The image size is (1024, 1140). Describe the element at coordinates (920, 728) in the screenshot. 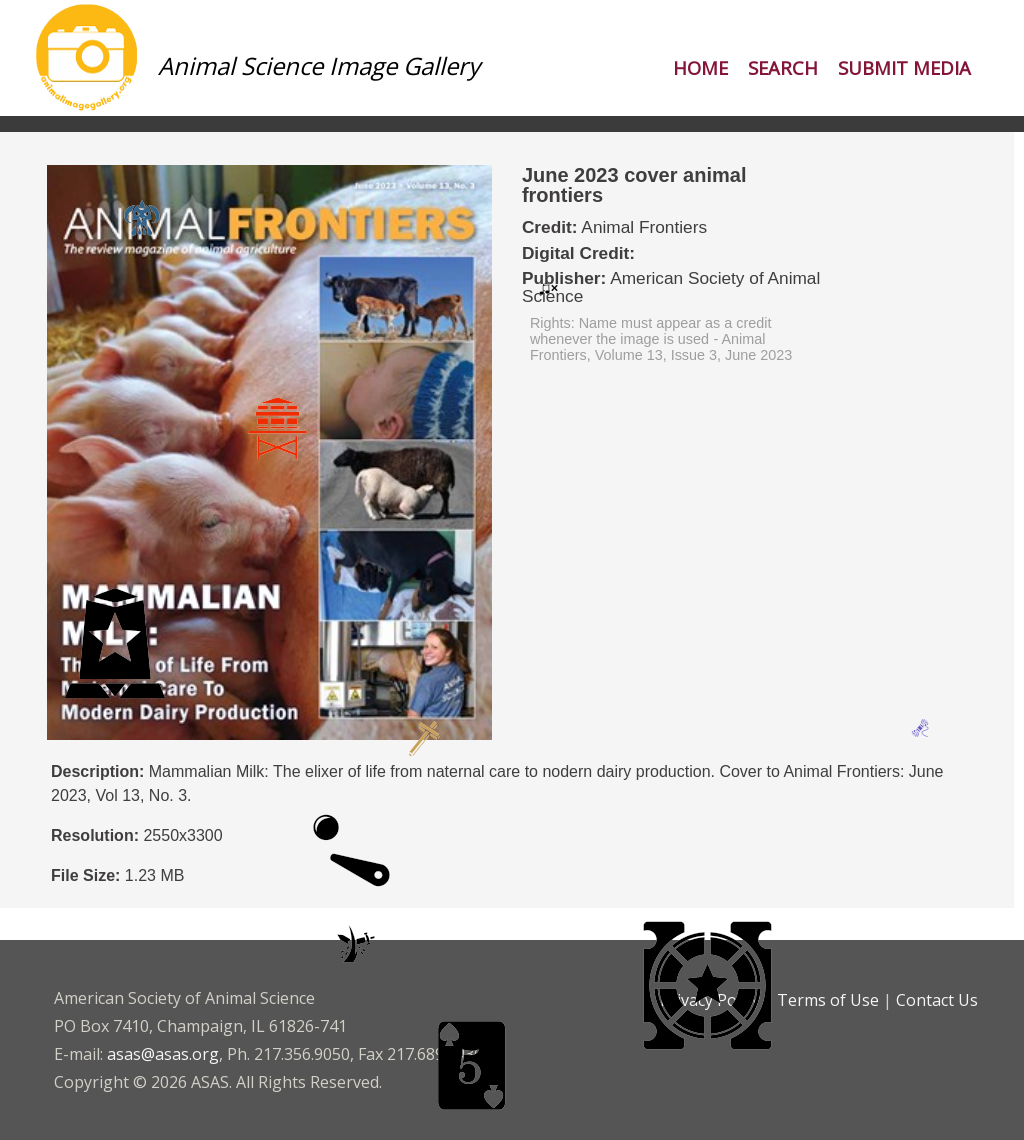

I see `crafting or knitting category in a game` at that location.